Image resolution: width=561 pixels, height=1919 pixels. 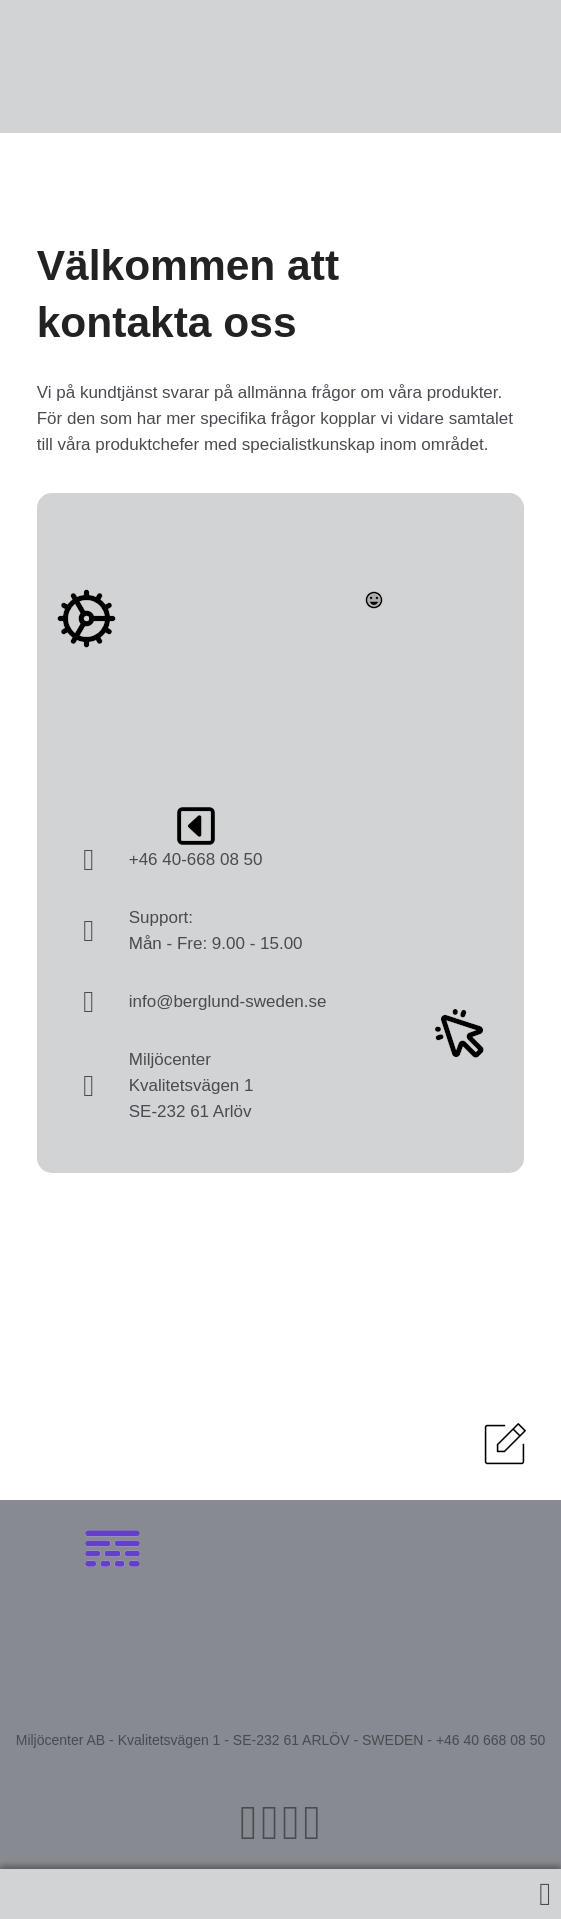 I want to click on navigate to the previous item or screen, so click(x=196, y=826).